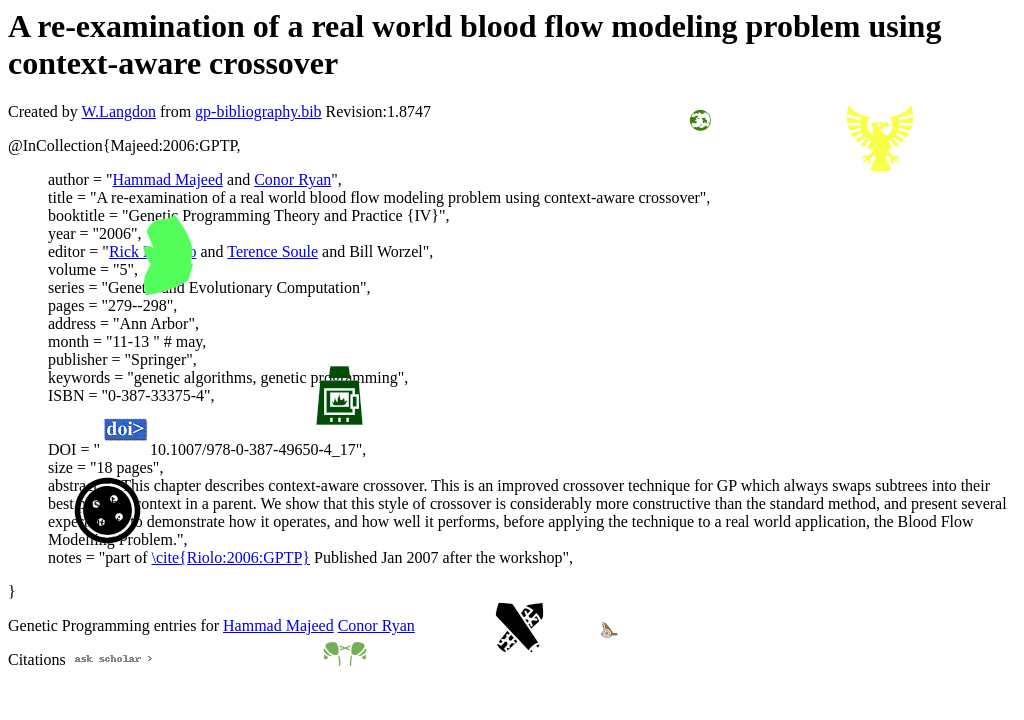 The width and height of the screenshot is (1024, 720). Describe the element at coordinates (879, 137) in the screenshot. I see `represents a guild, clan, or faction emblem` at that location.